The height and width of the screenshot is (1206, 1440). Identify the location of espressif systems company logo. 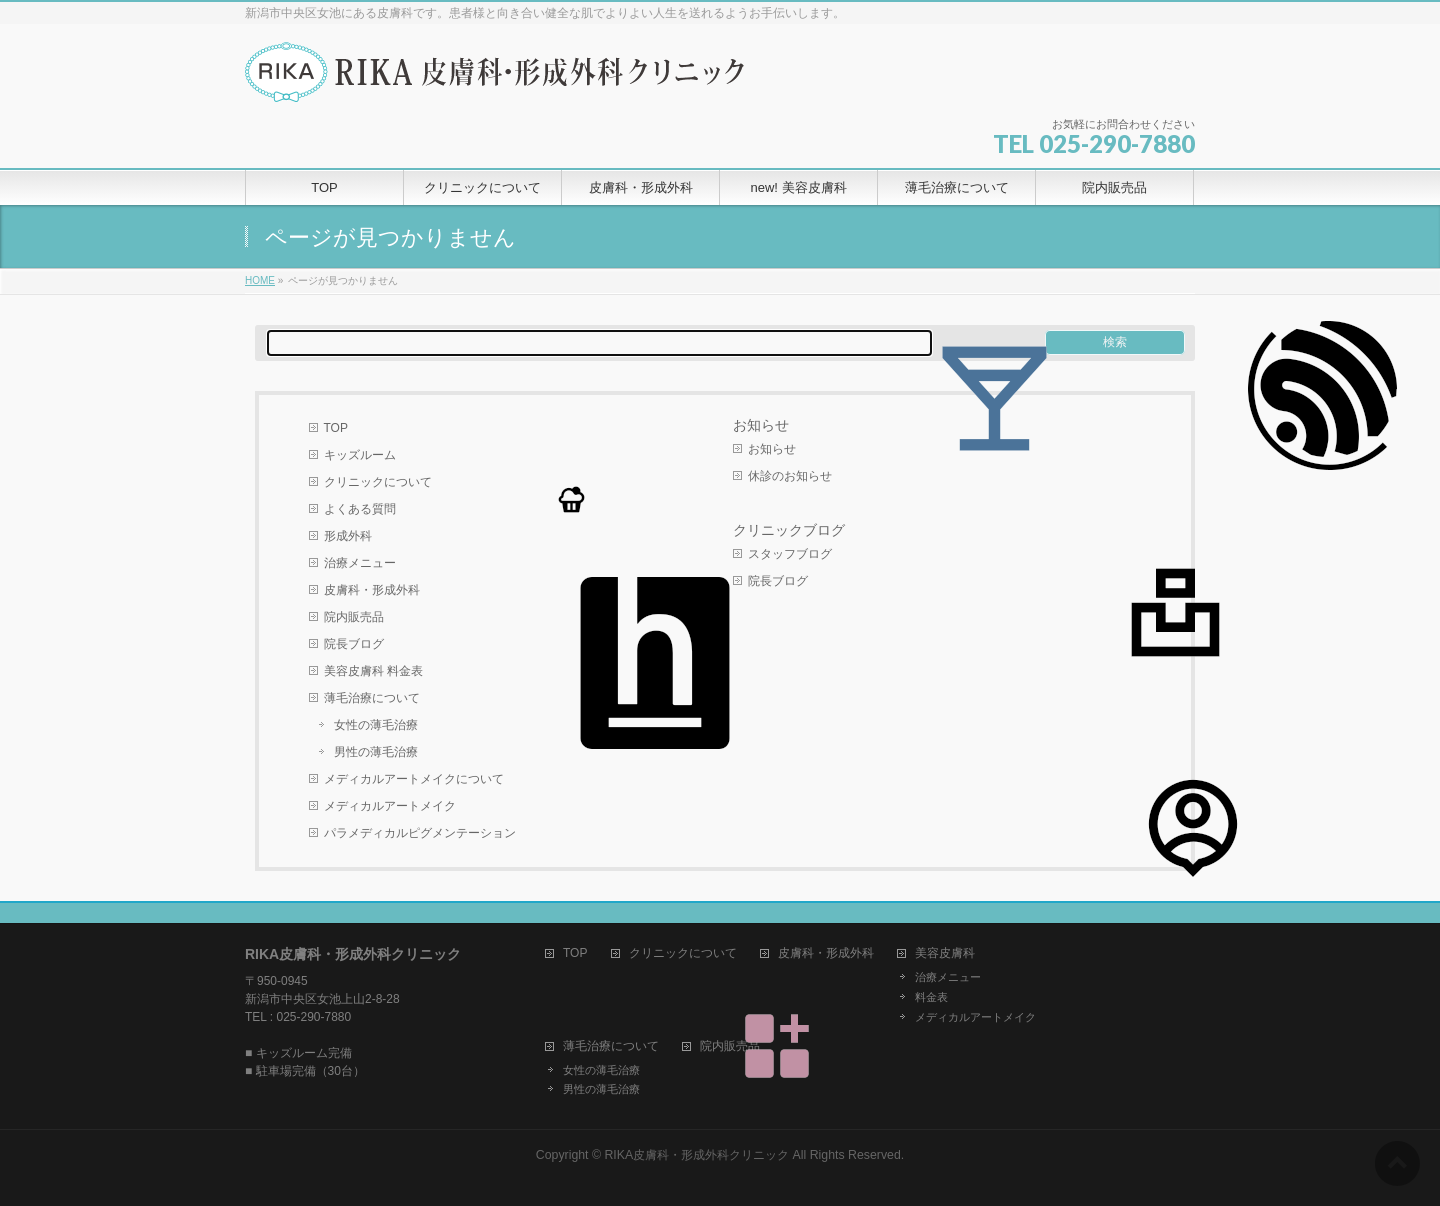
(1322, 395).